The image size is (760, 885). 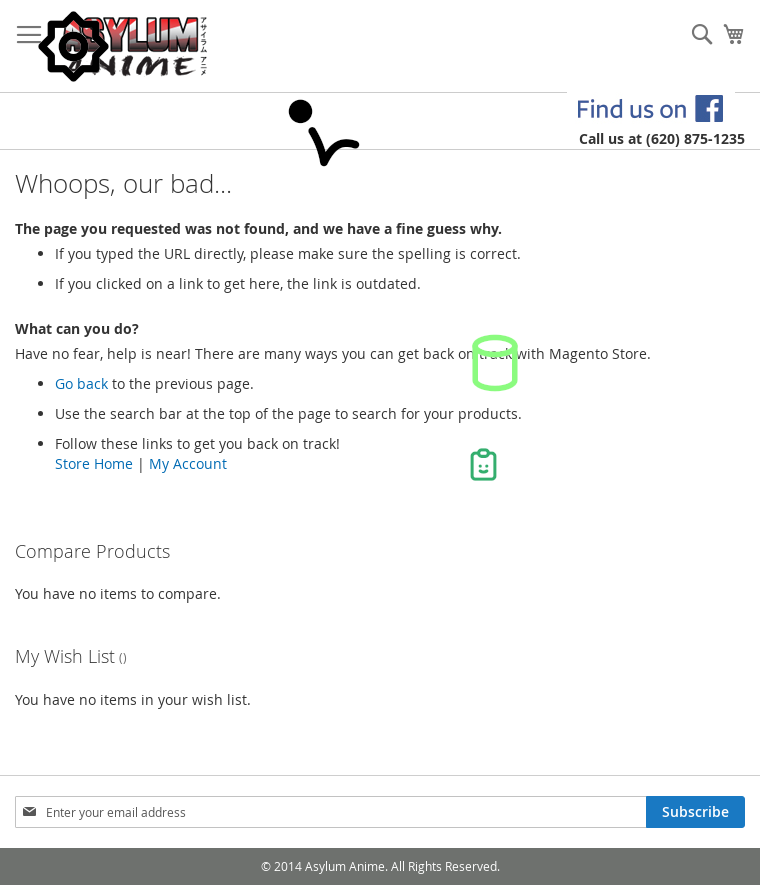 I want to click on navigate back or return to previous screen, so click(x=324, y=131).